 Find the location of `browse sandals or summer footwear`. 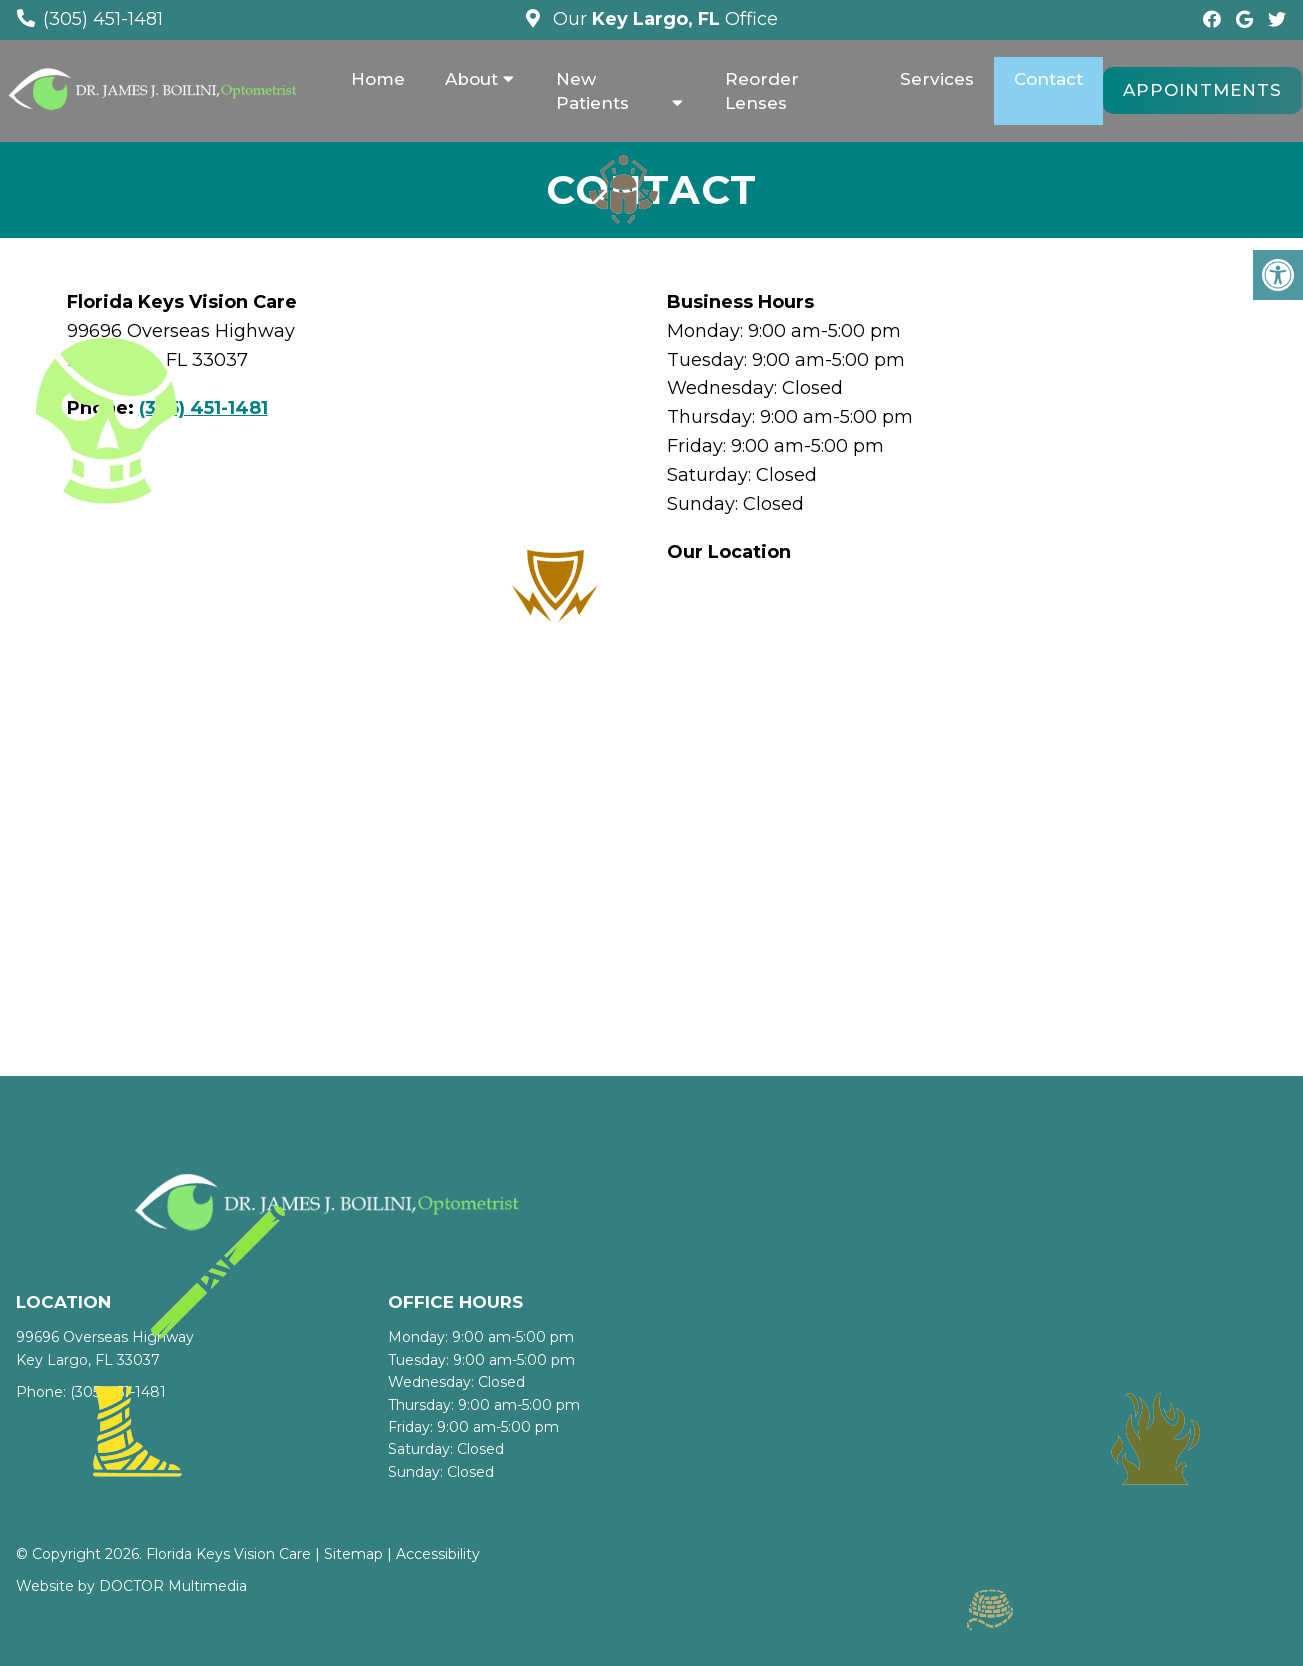

browse sandals or summer footwear is located at coordinates (137, 1432).